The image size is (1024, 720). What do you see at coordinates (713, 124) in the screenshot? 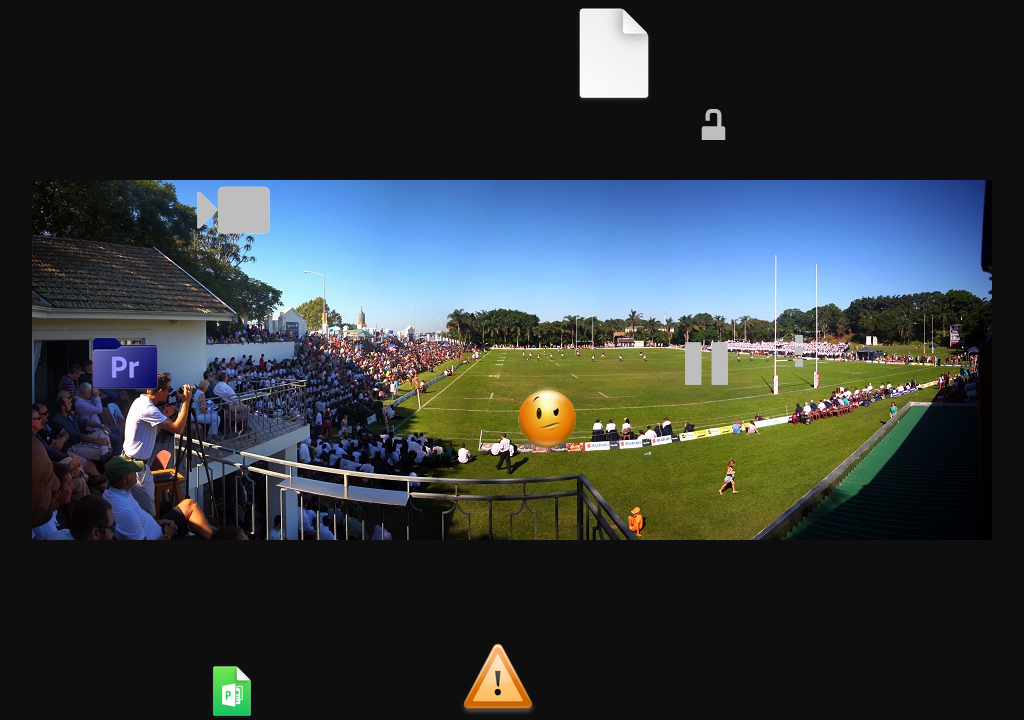
I see `indicates unlocked or editable state` at bounding box center [713, 124].